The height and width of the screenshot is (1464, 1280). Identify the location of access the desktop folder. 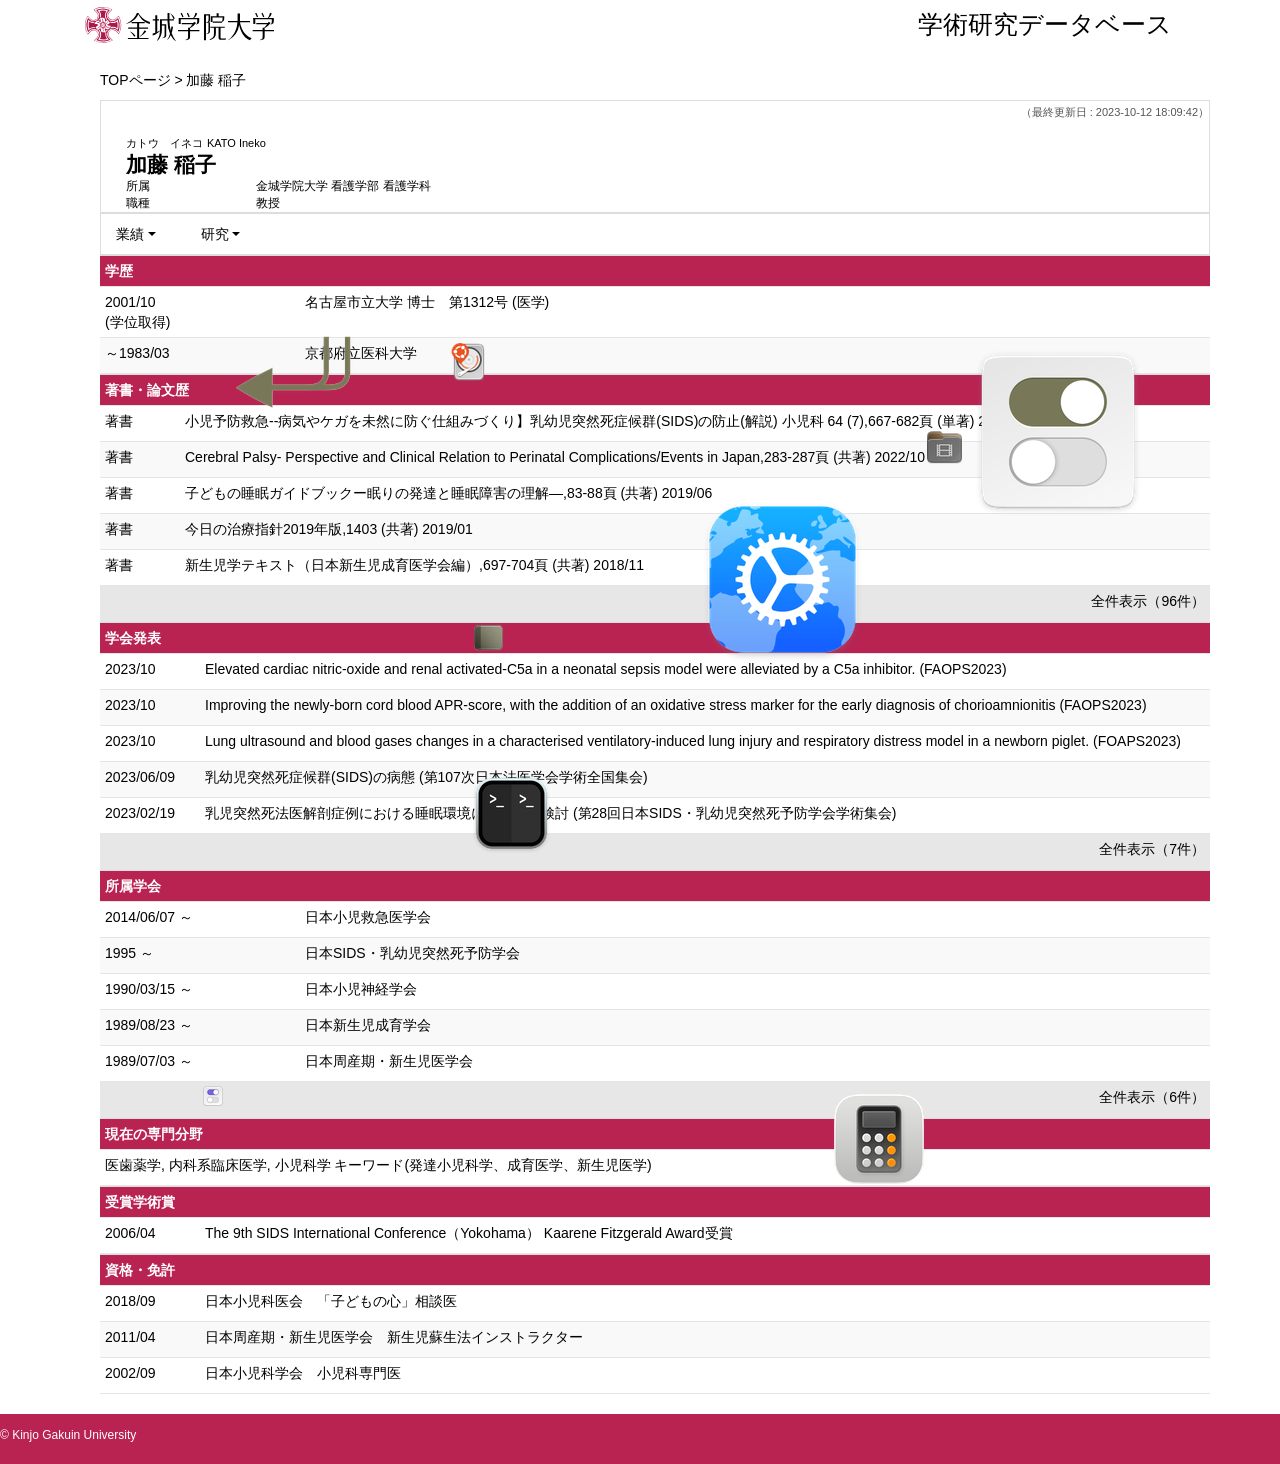
(488, 636).